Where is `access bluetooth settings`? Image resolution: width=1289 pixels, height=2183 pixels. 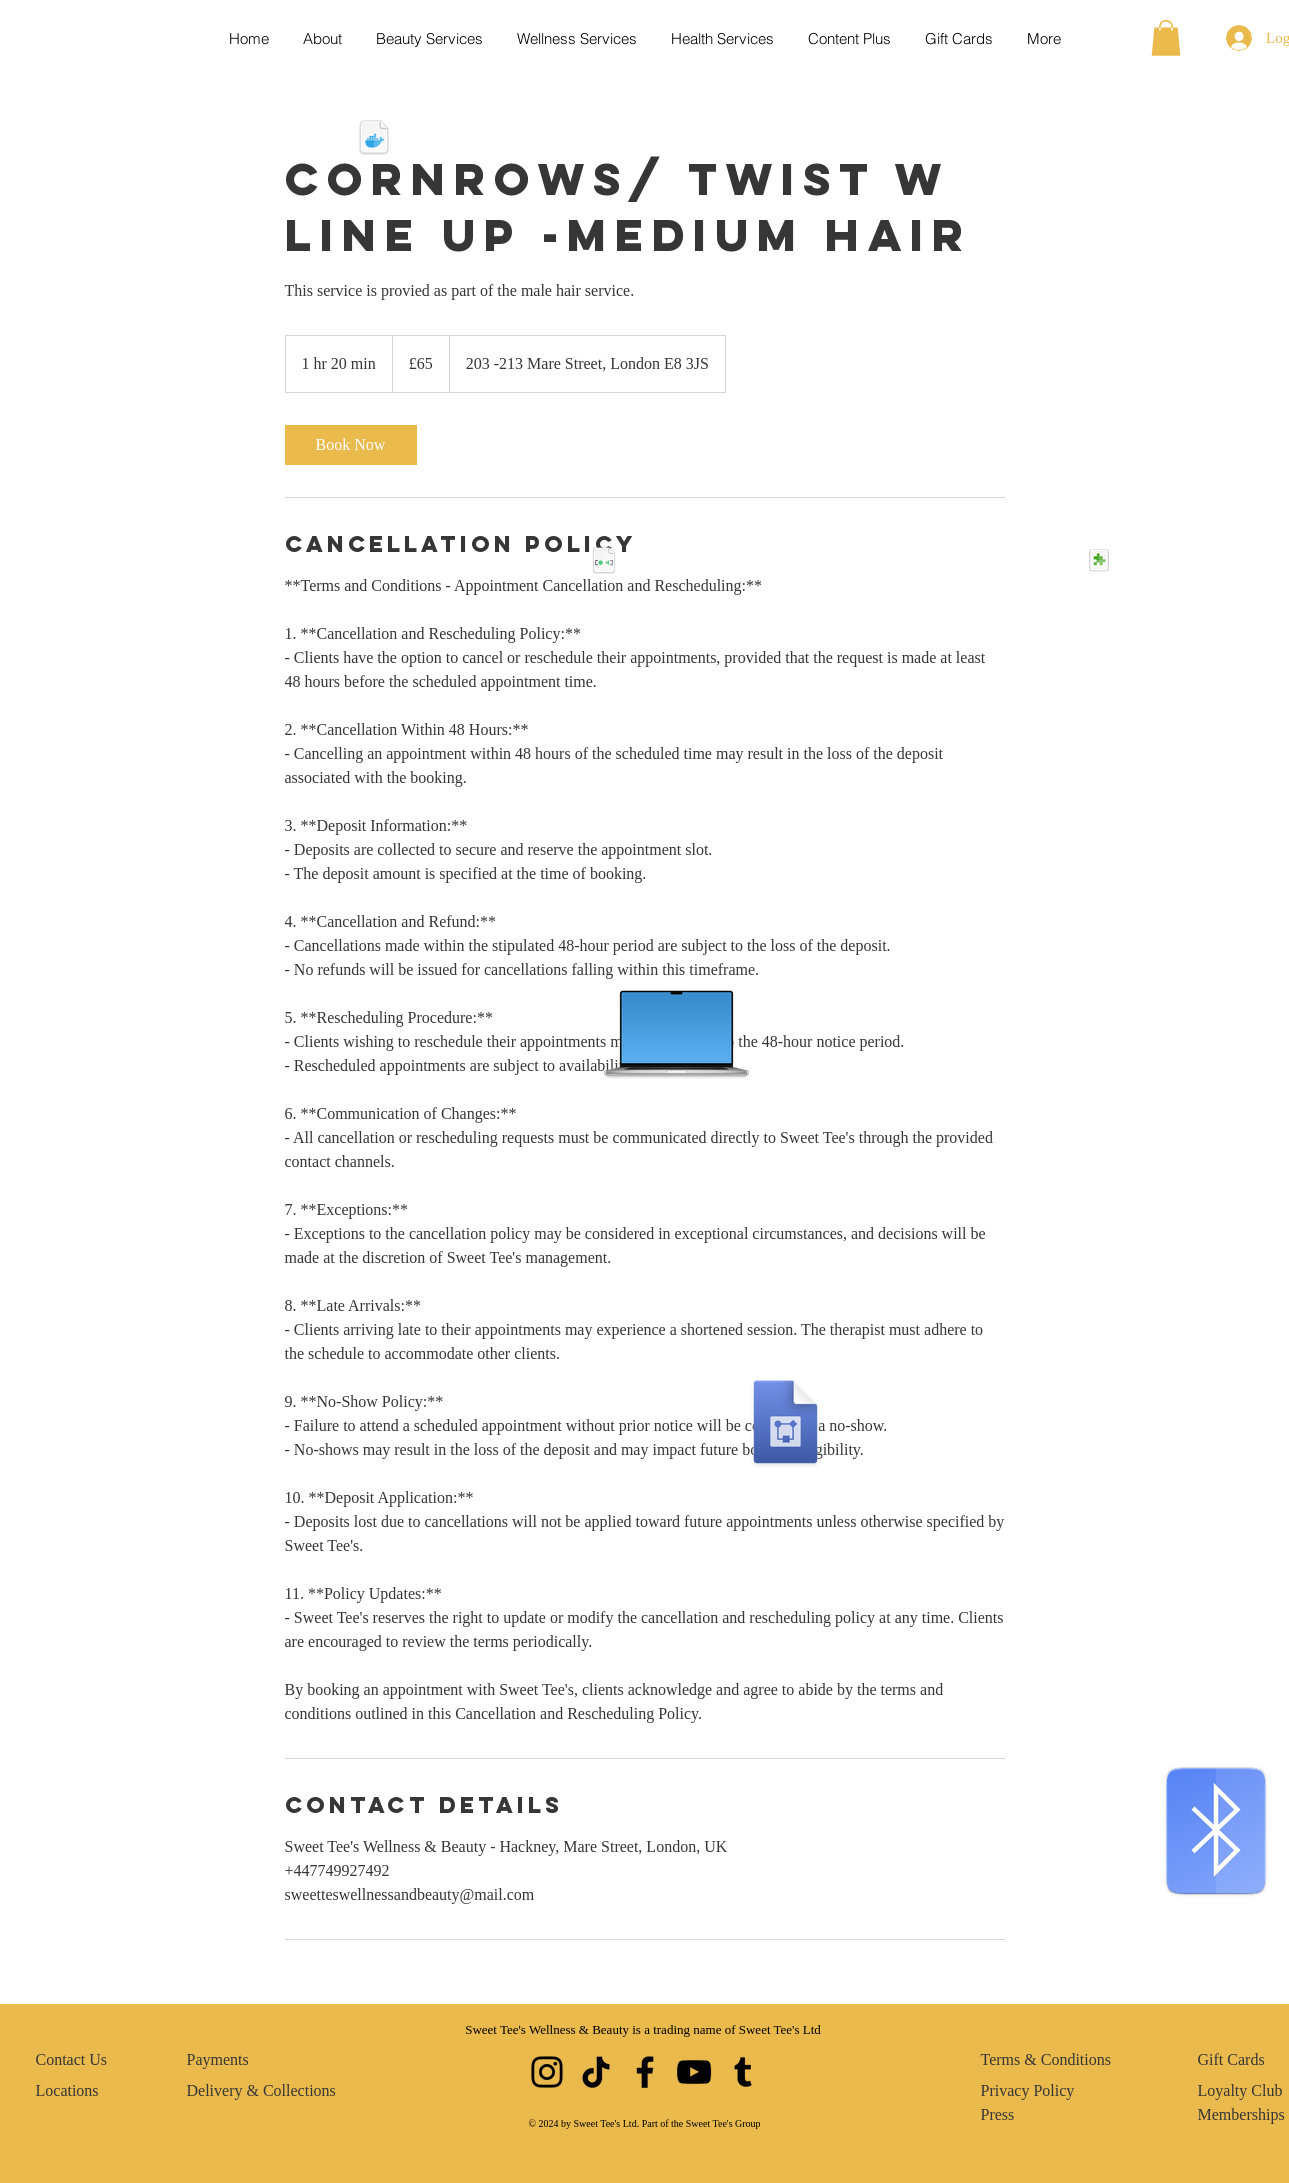
access bluetooth settings is located at coordinates (1216, 1831).